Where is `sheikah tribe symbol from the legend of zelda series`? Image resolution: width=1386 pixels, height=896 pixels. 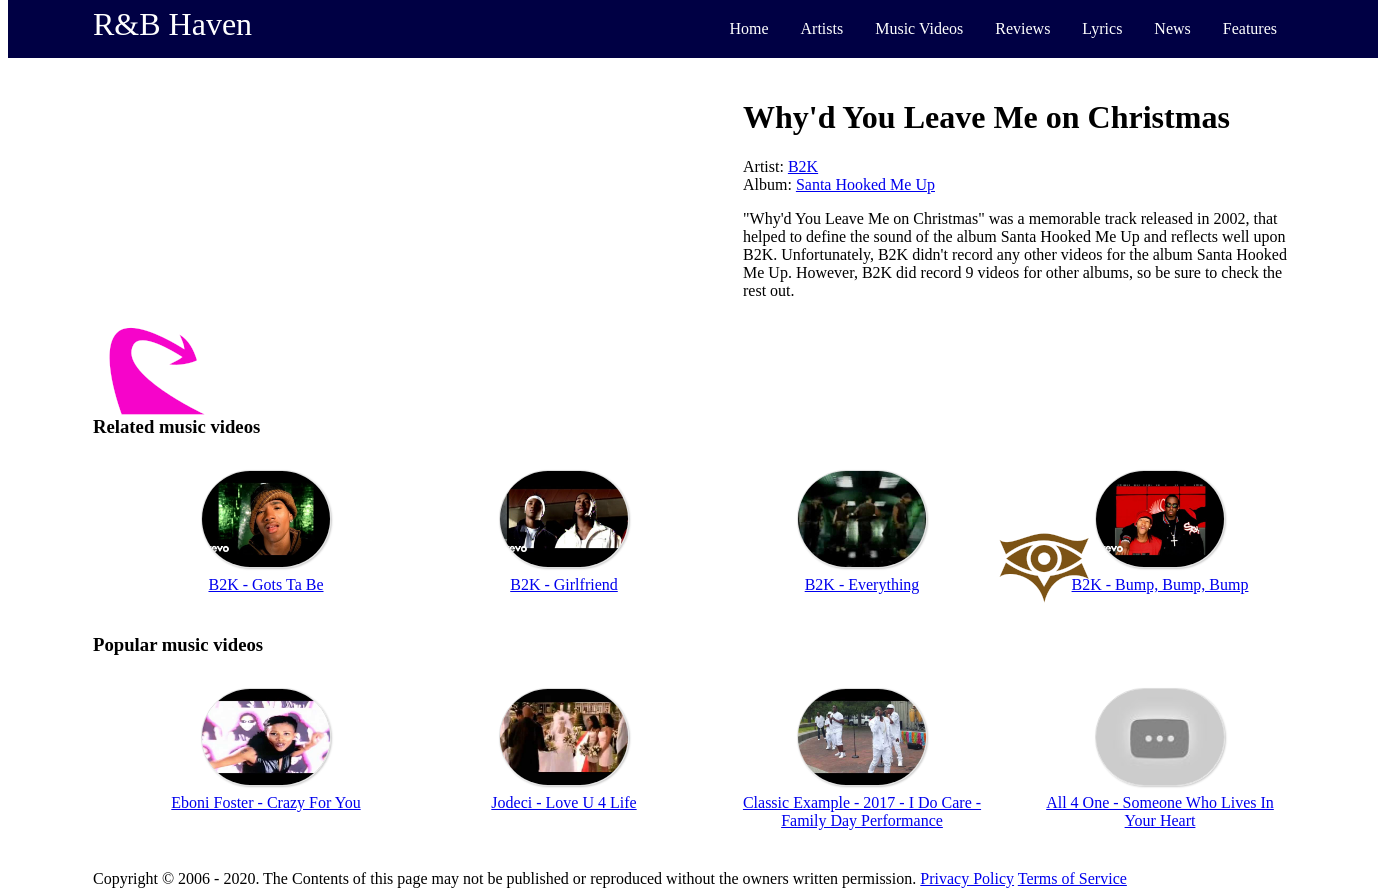 sheikah tribe symbol from the legend of zelda series is located at coordinates (1043, 562).